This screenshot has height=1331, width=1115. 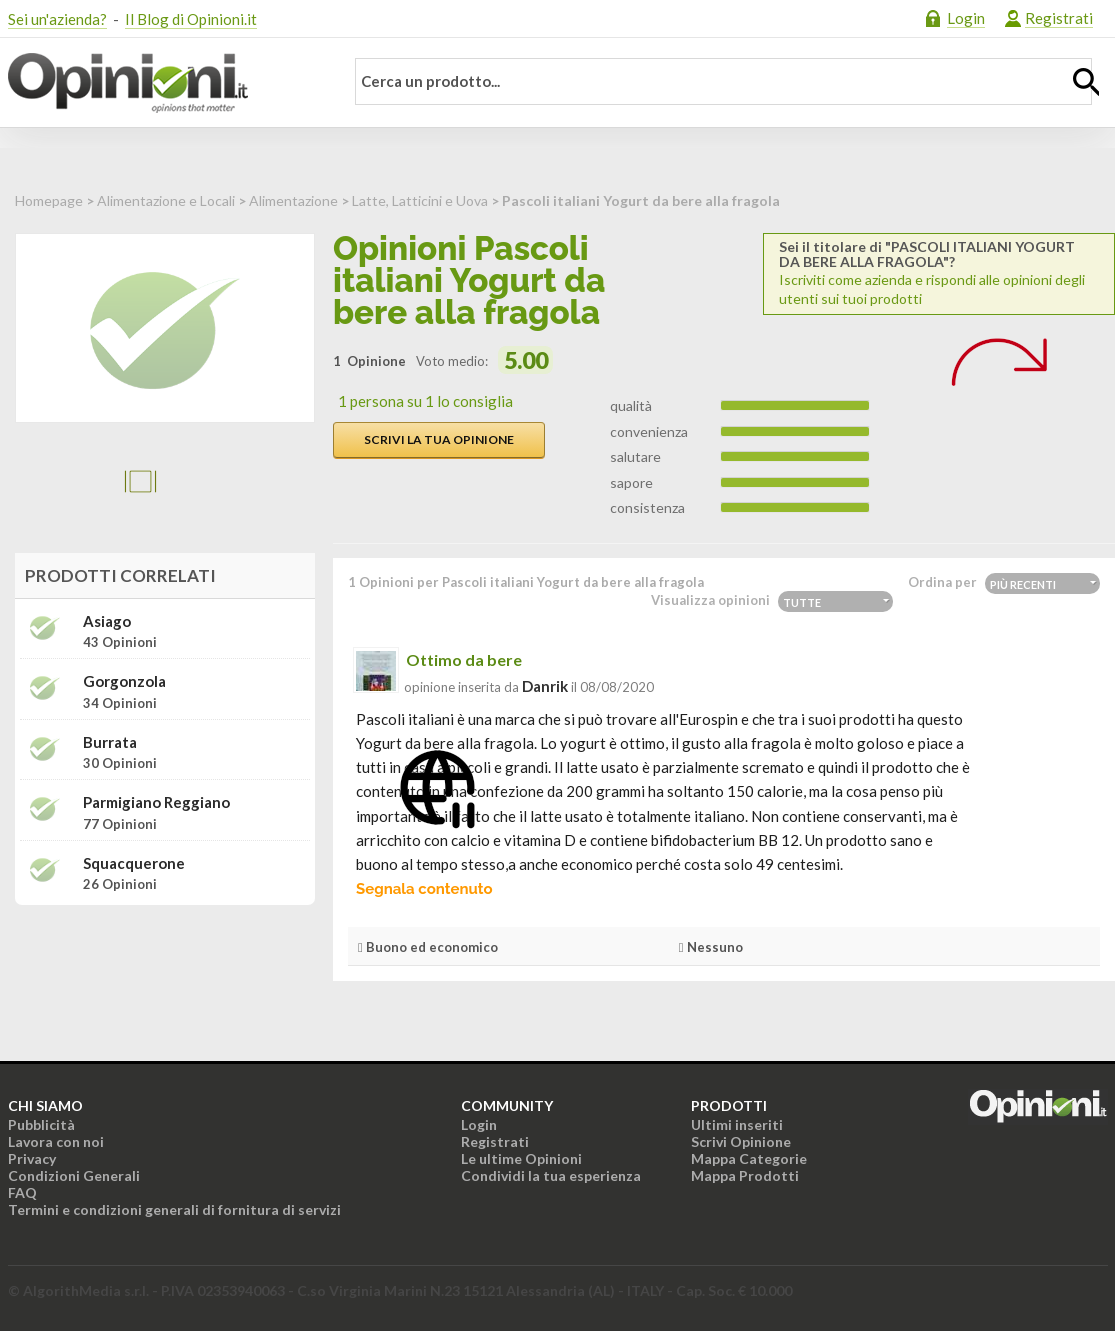 I want to click on start a slideshow presentation, so click(x=140, y=481).